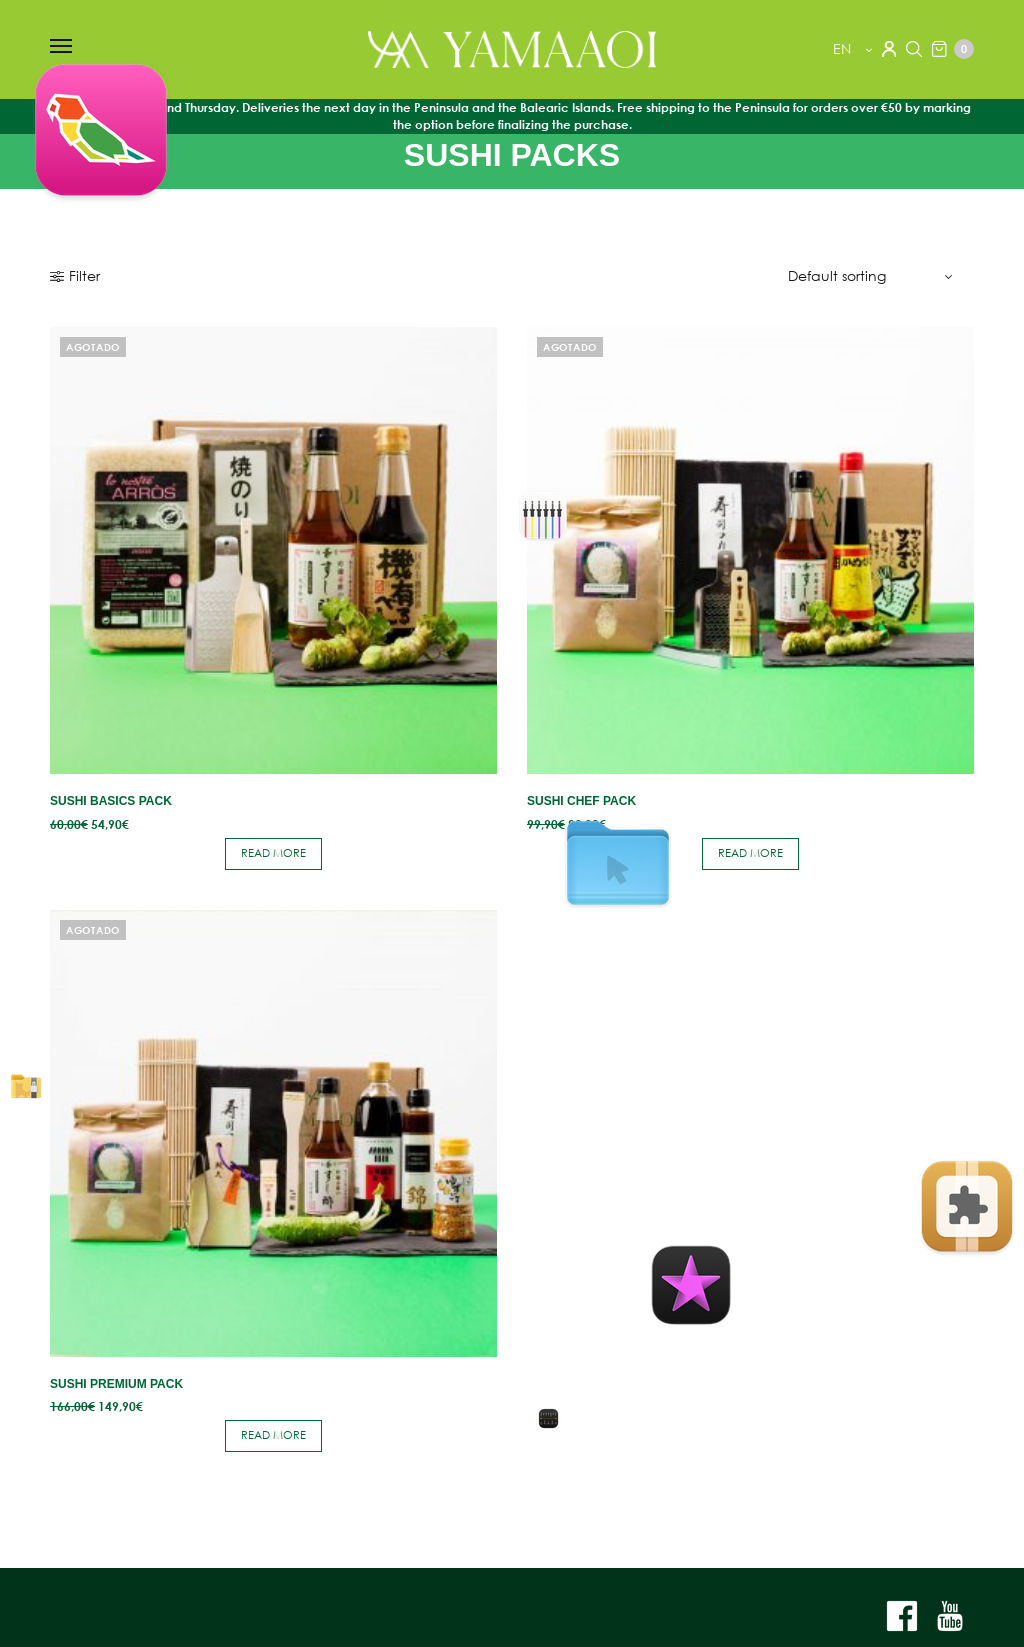 Image resolution: width=1024 pixels, height=1647 pixels. Describe the element at coordinates (548, 1418) in the screenshot. I see `open the Measure app` at that location.